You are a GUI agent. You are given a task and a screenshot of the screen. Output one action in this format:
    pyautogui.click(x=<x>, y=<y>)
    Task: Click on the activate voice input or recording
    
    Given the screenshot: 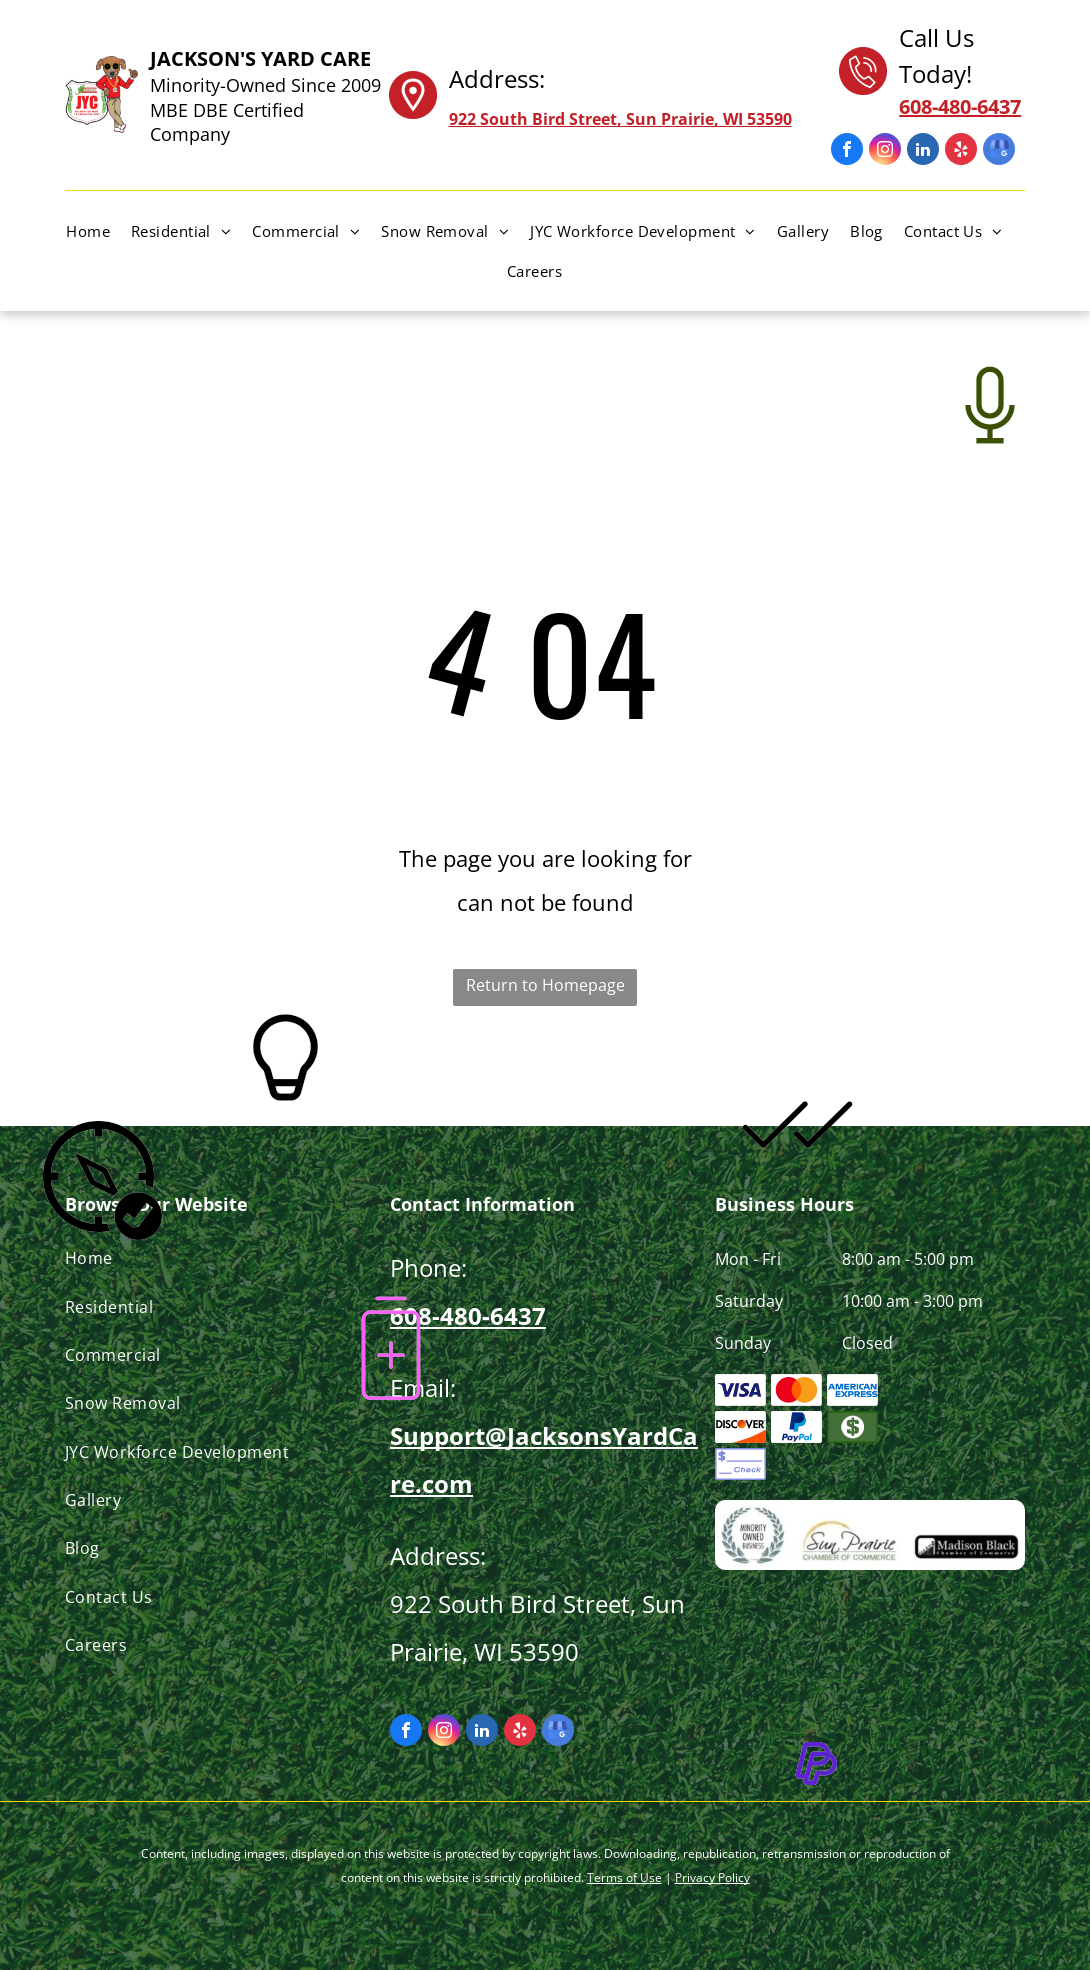 What is the action you would take?
    pyautogui.click(x=990, y=405)
    